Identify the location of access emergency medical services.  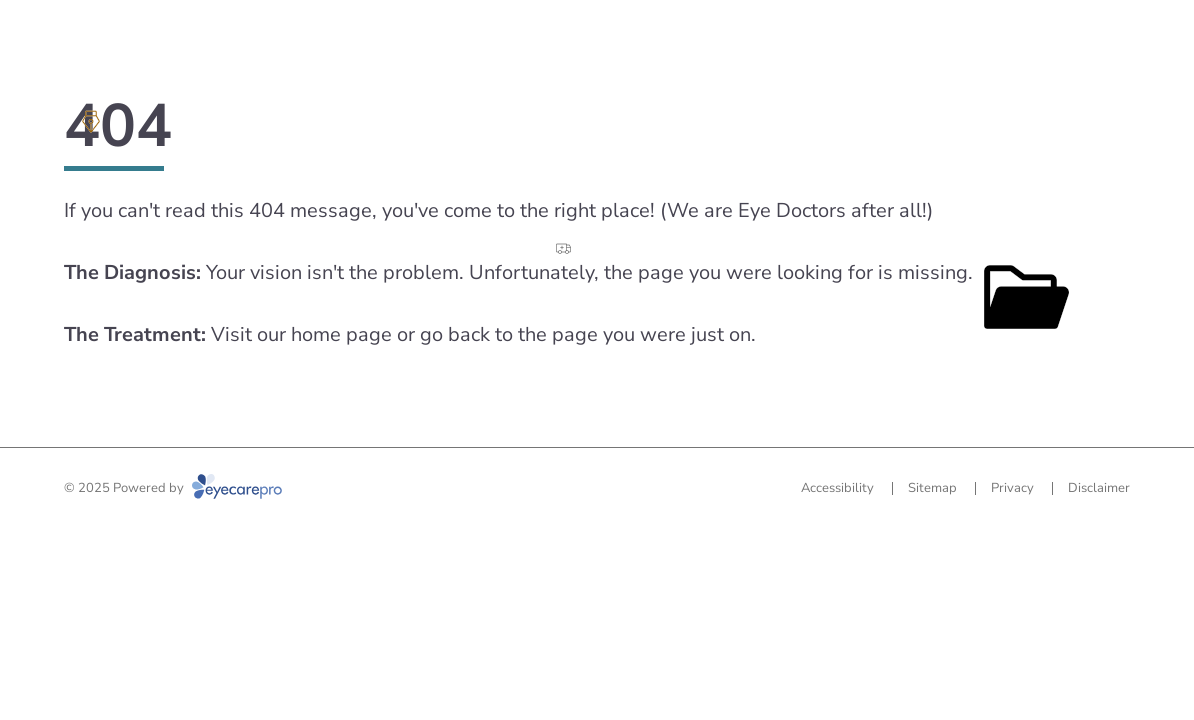
(563, 248).